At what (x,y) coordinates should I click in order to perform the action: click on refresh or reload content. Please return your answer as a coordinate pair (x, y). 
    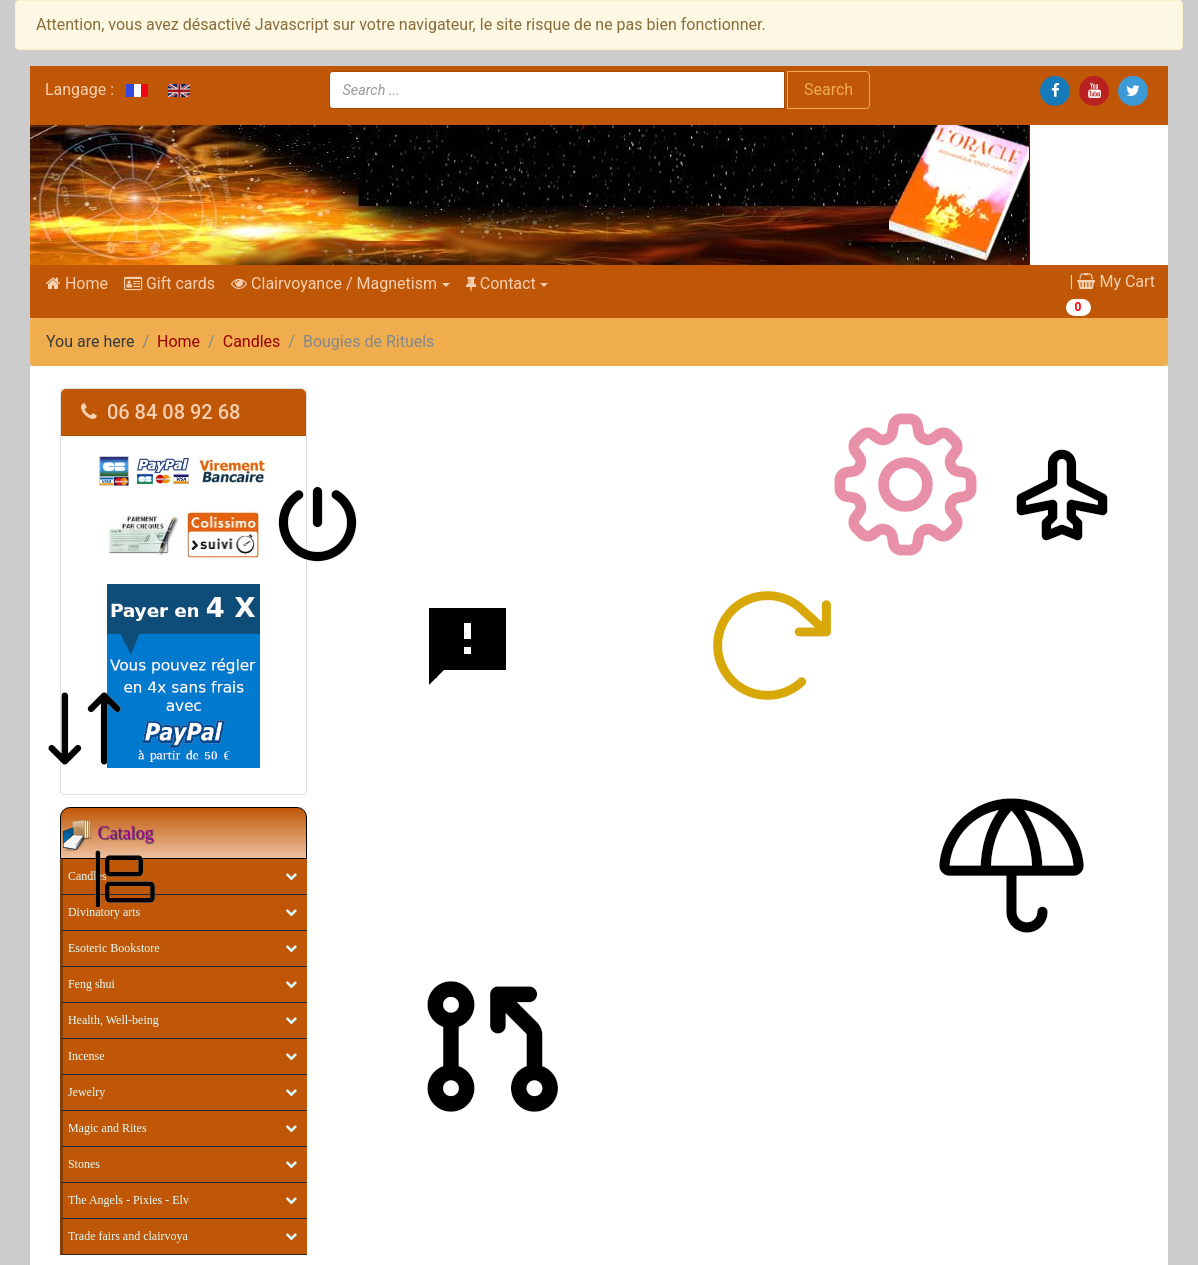
    Looking at the image, I should click on (767, 645).